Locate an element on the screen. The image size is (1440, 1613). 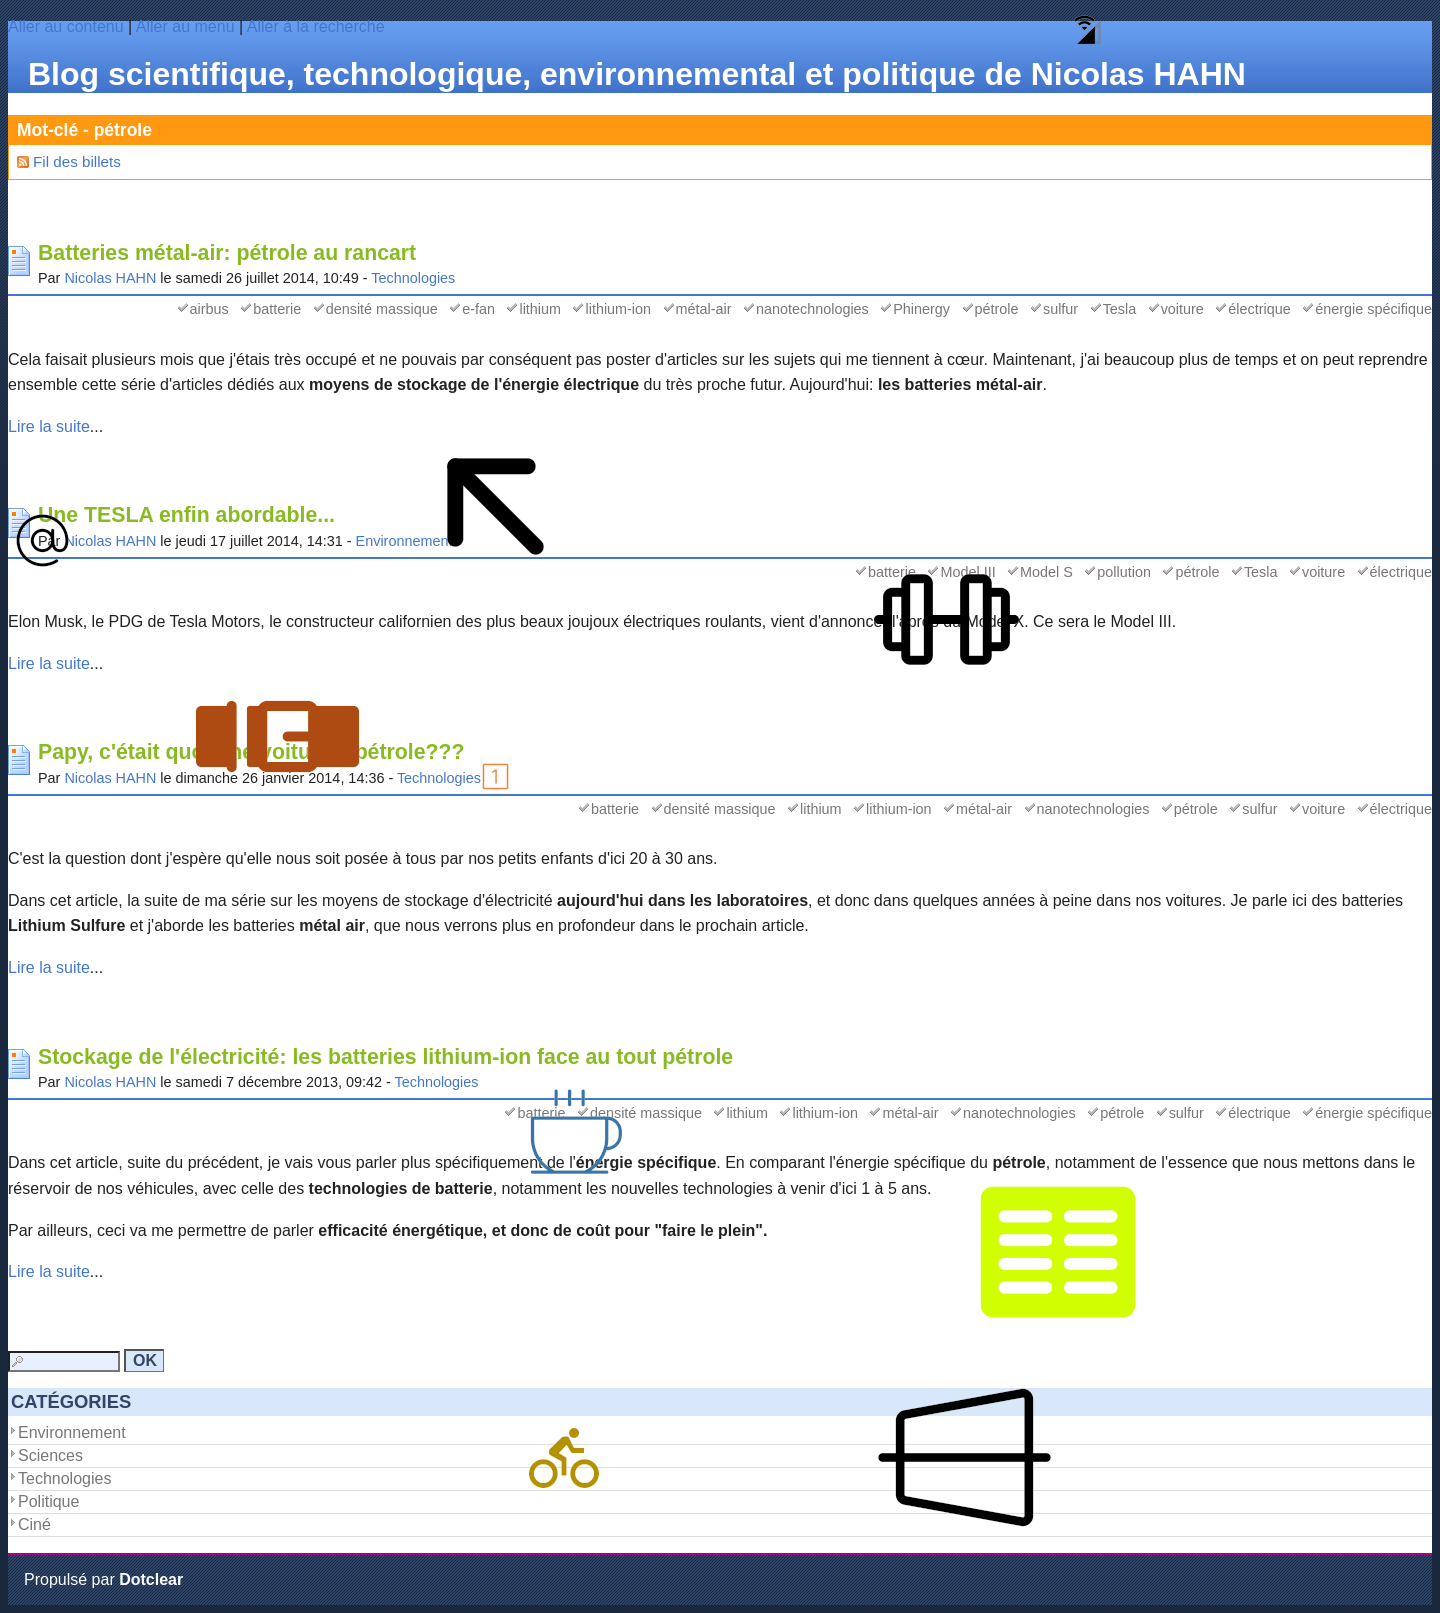
access clothing or accessories settings is located at coordinates (277, 736).